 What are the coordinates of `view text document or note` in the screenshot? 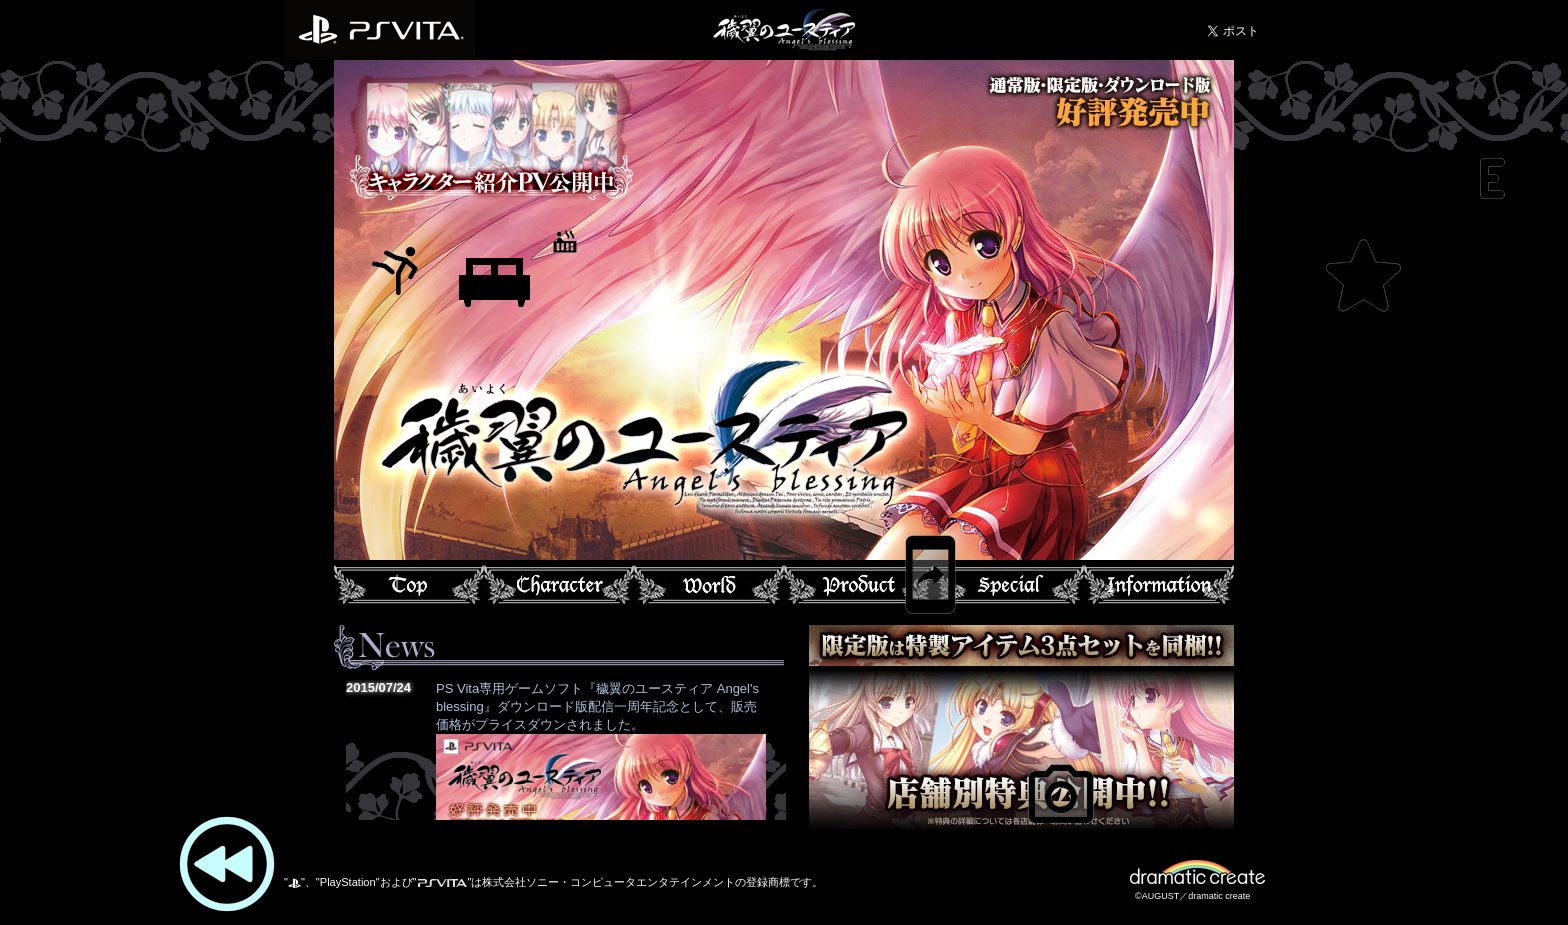 It's located at (1424, 180).